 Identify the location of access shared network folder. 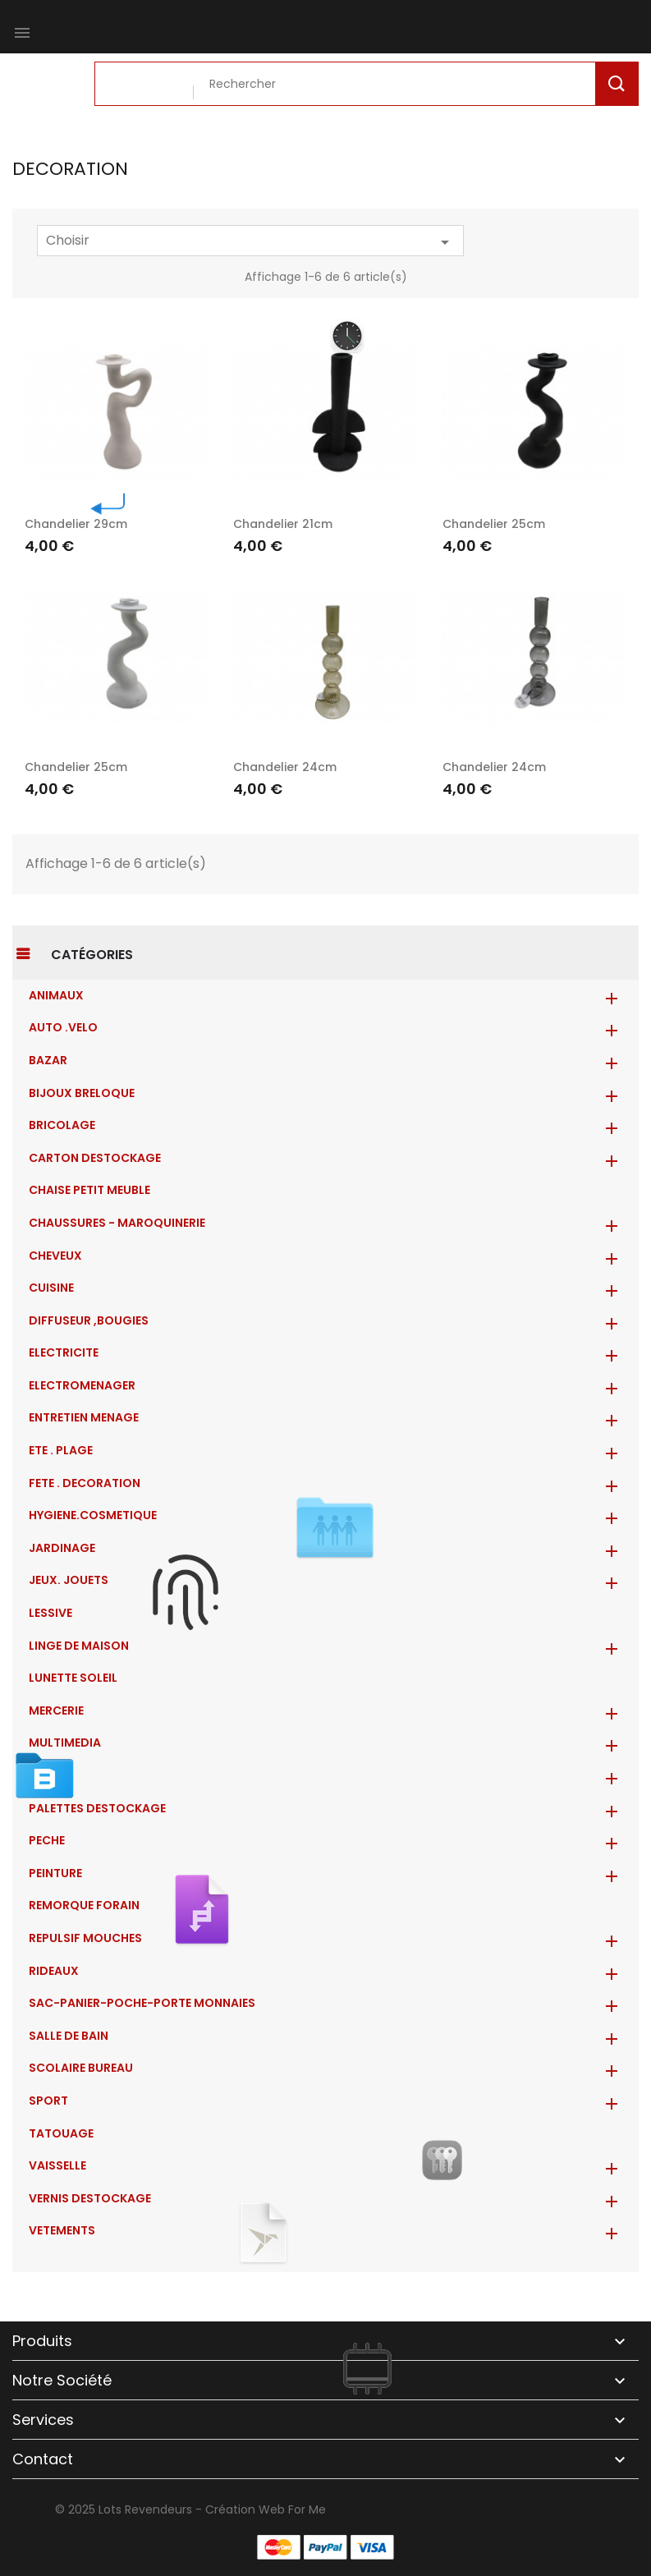
(335, 1527).